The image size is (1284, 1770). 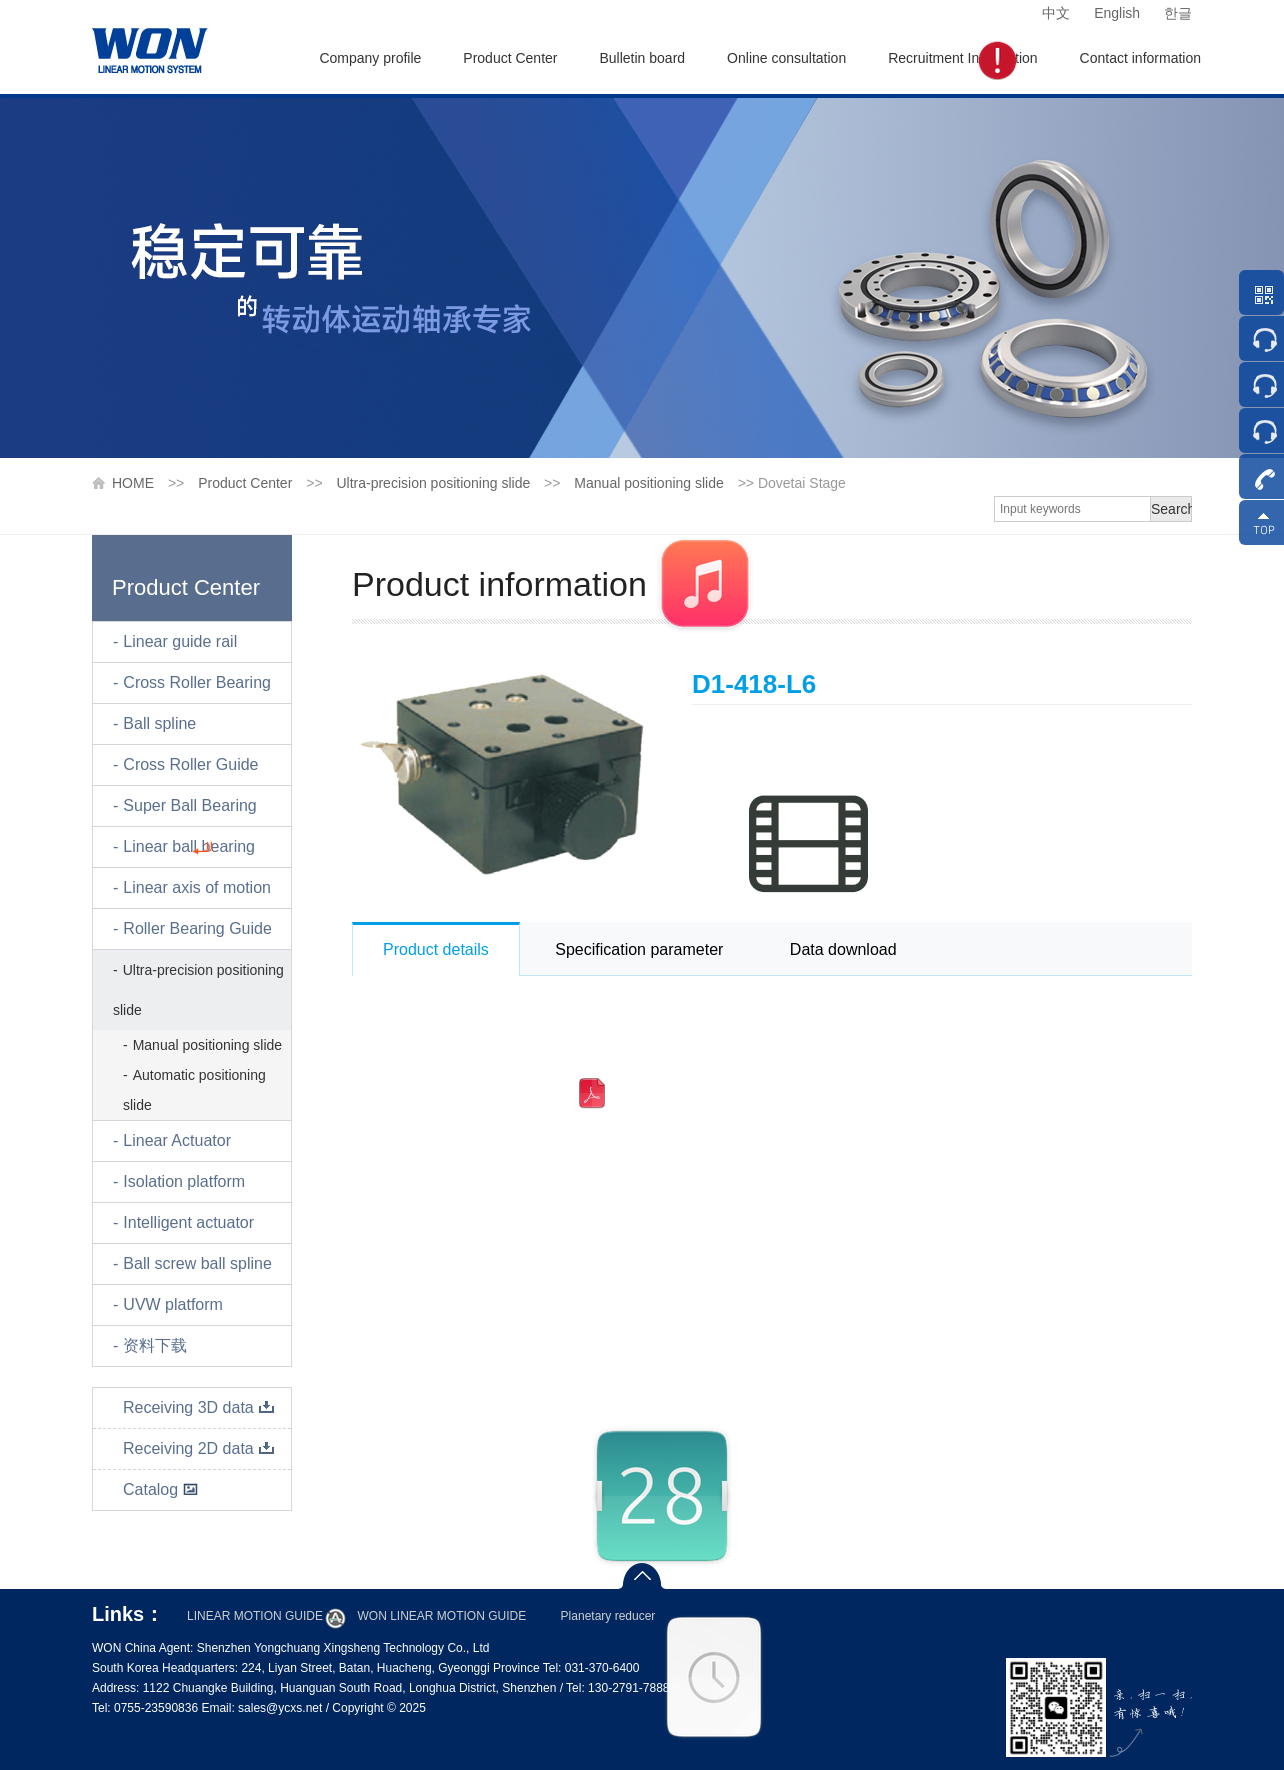 I want to click on indicates an important or urgent notification, so click(x=997, y=60).